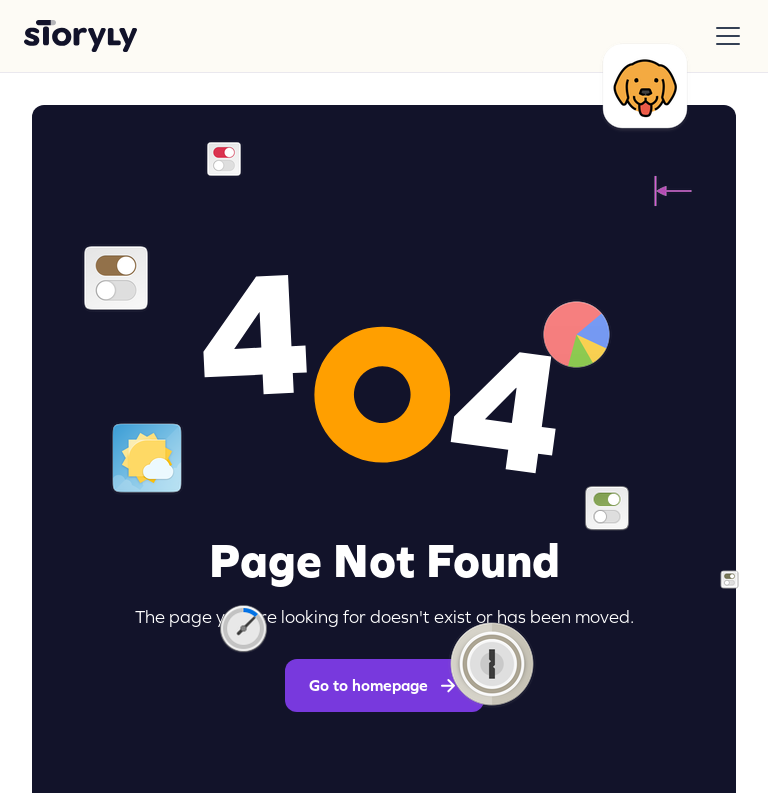 The height and width of the screenshot is (793, 768). What do you see at coordinates (492, 664) in the screenshot?
I see `open the passwords app` at bounding box center [492, 664].